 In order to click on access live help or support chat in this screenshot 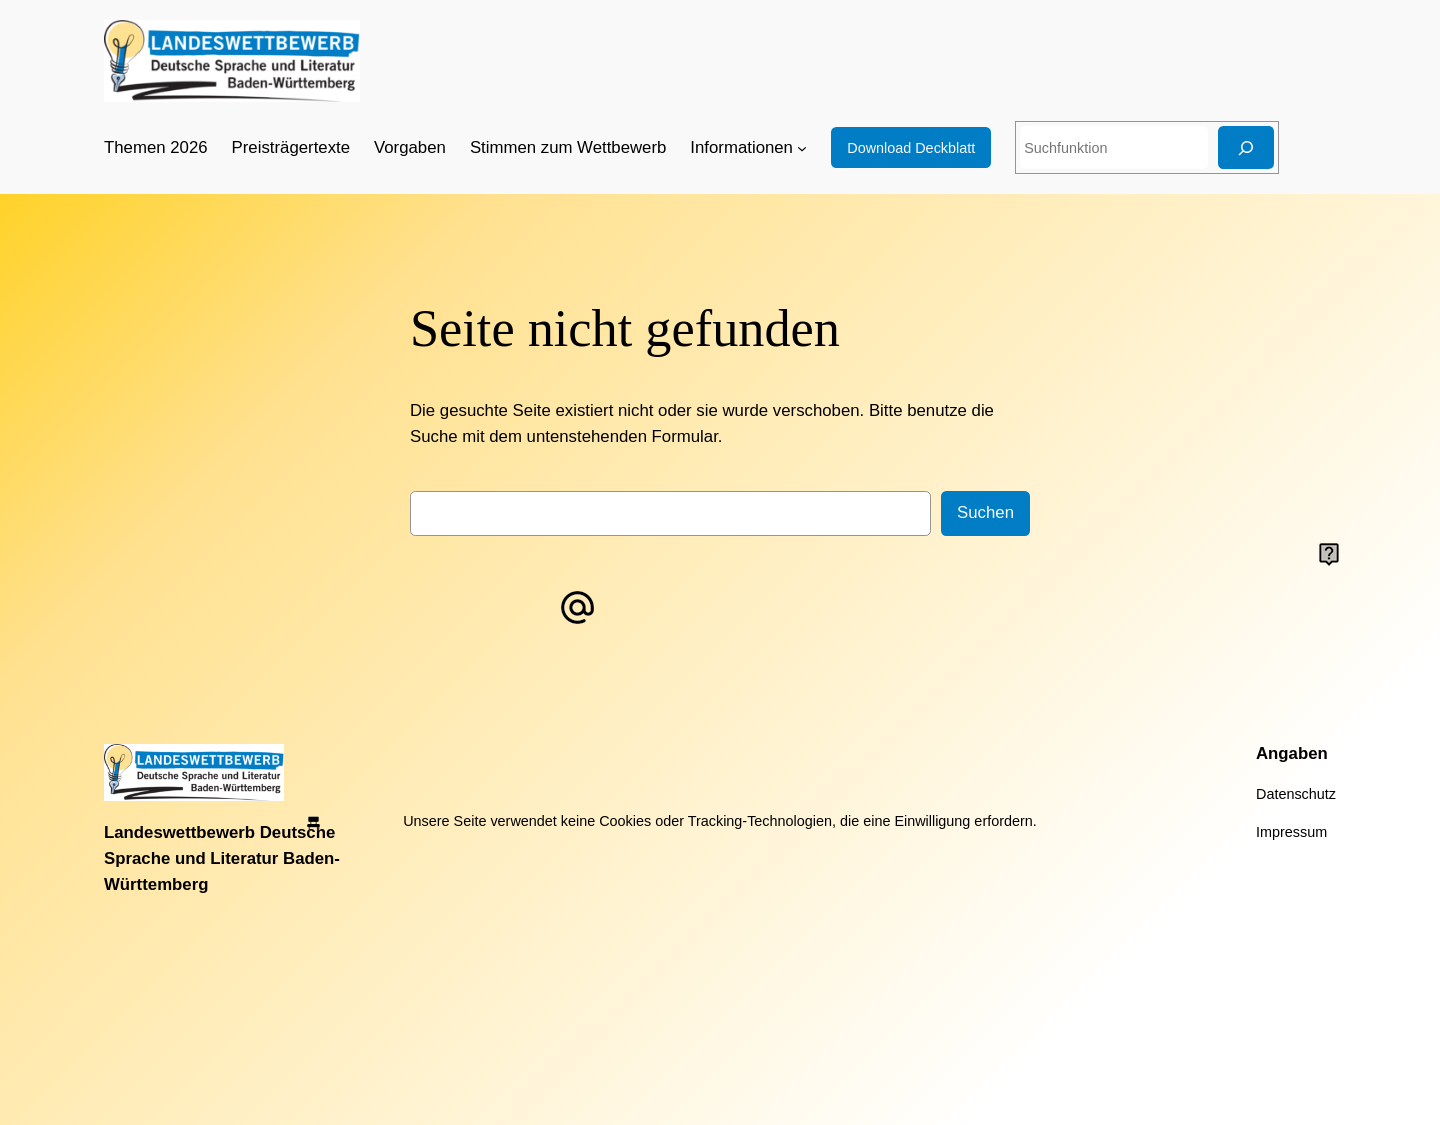, I will do `click(1329, 554)`.